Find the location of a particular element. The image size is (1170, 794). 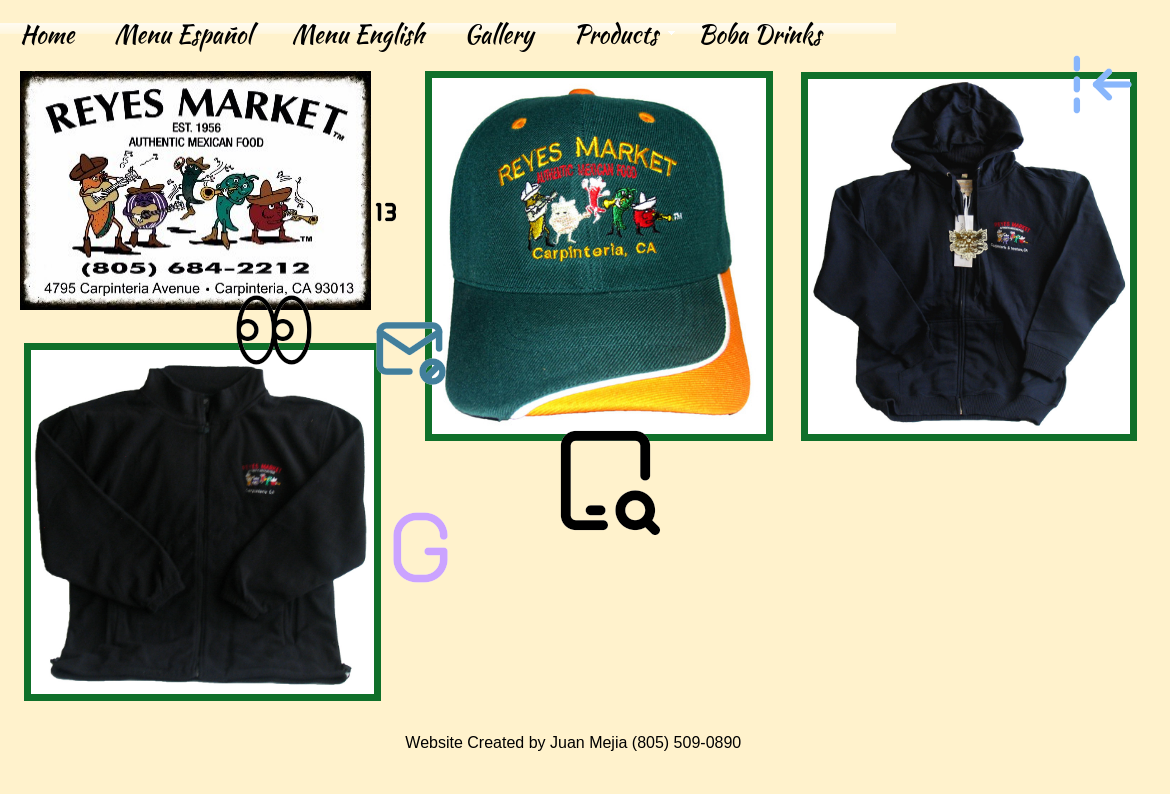

collapse panel to the left is located at coordinates (1102, 84).